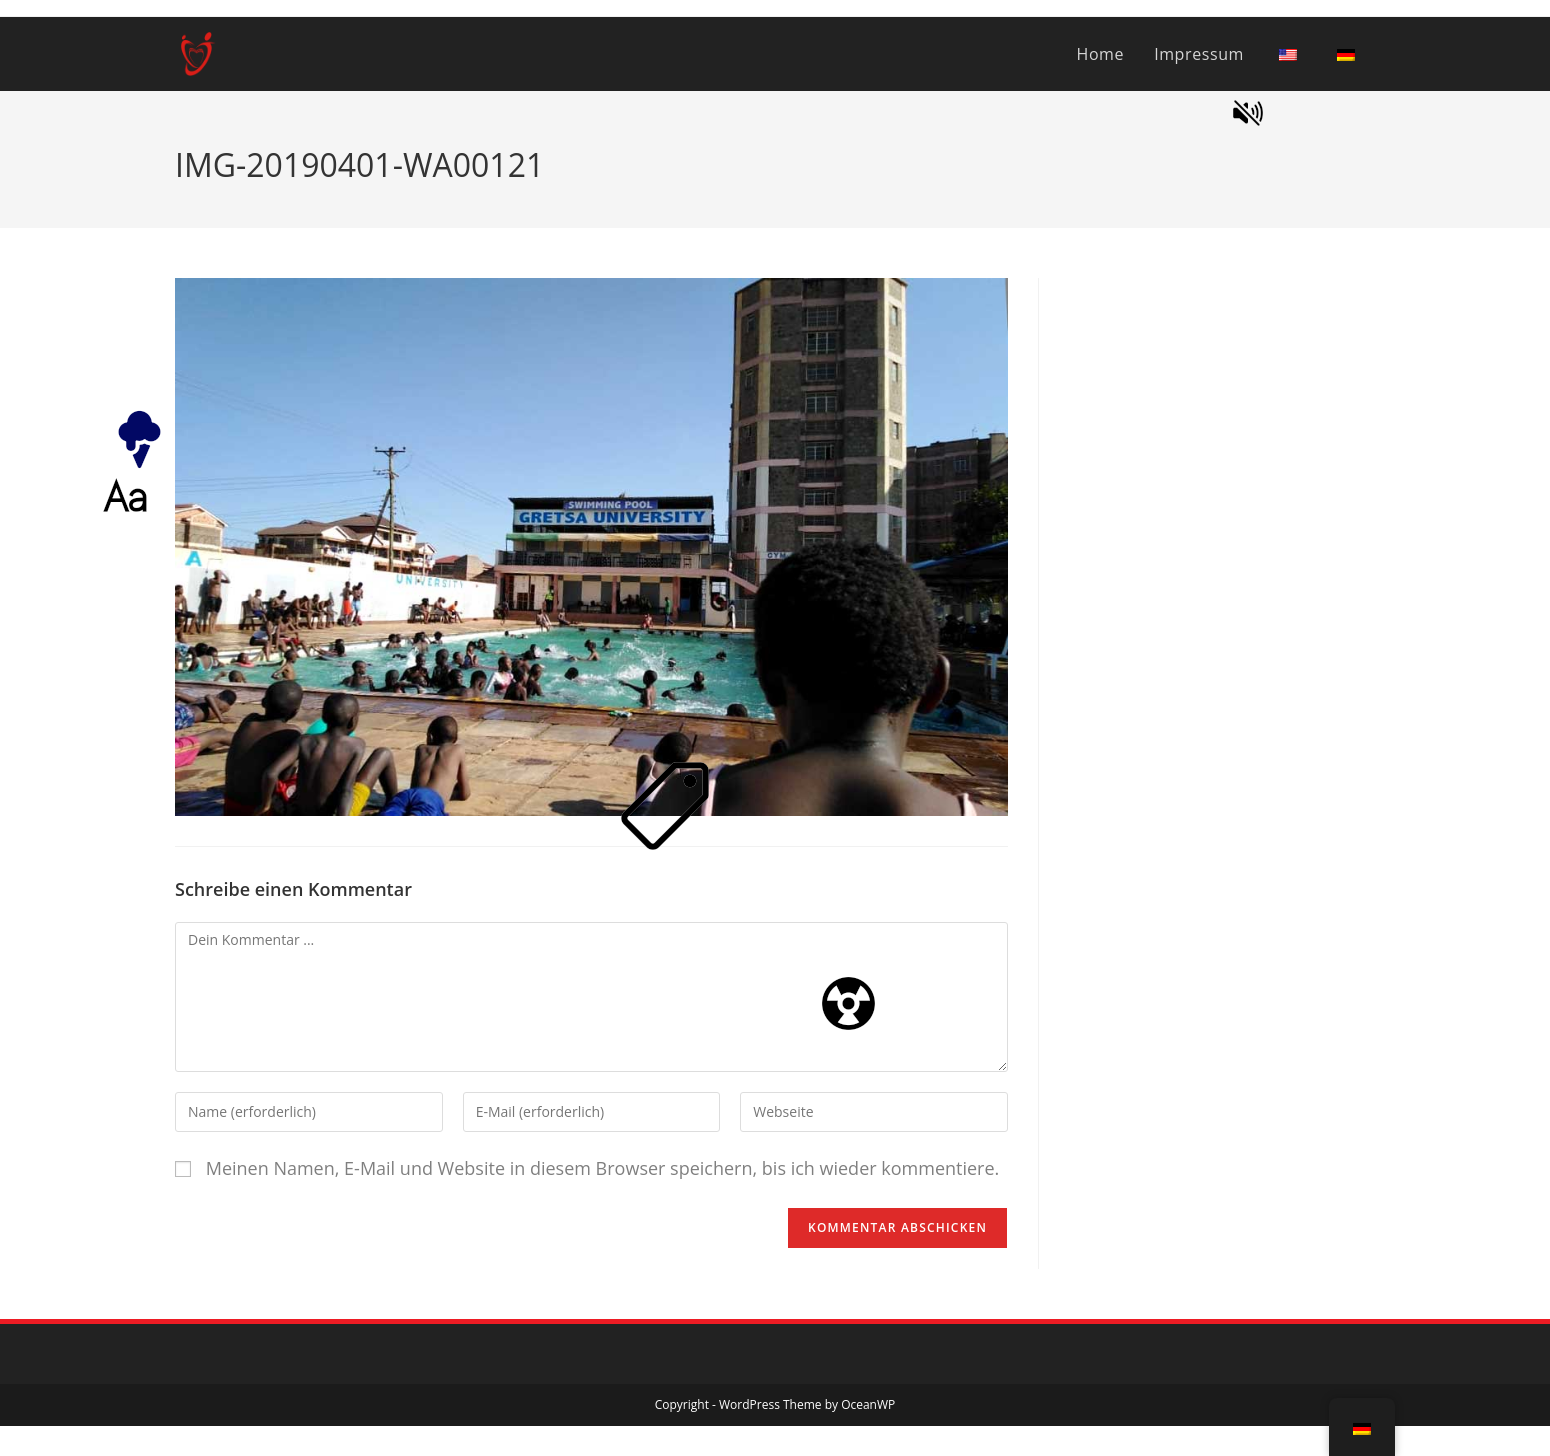  Describe the element at coordinates (139, 439) in the screenshot. I see `browse desserts or sweet treats` at that location.